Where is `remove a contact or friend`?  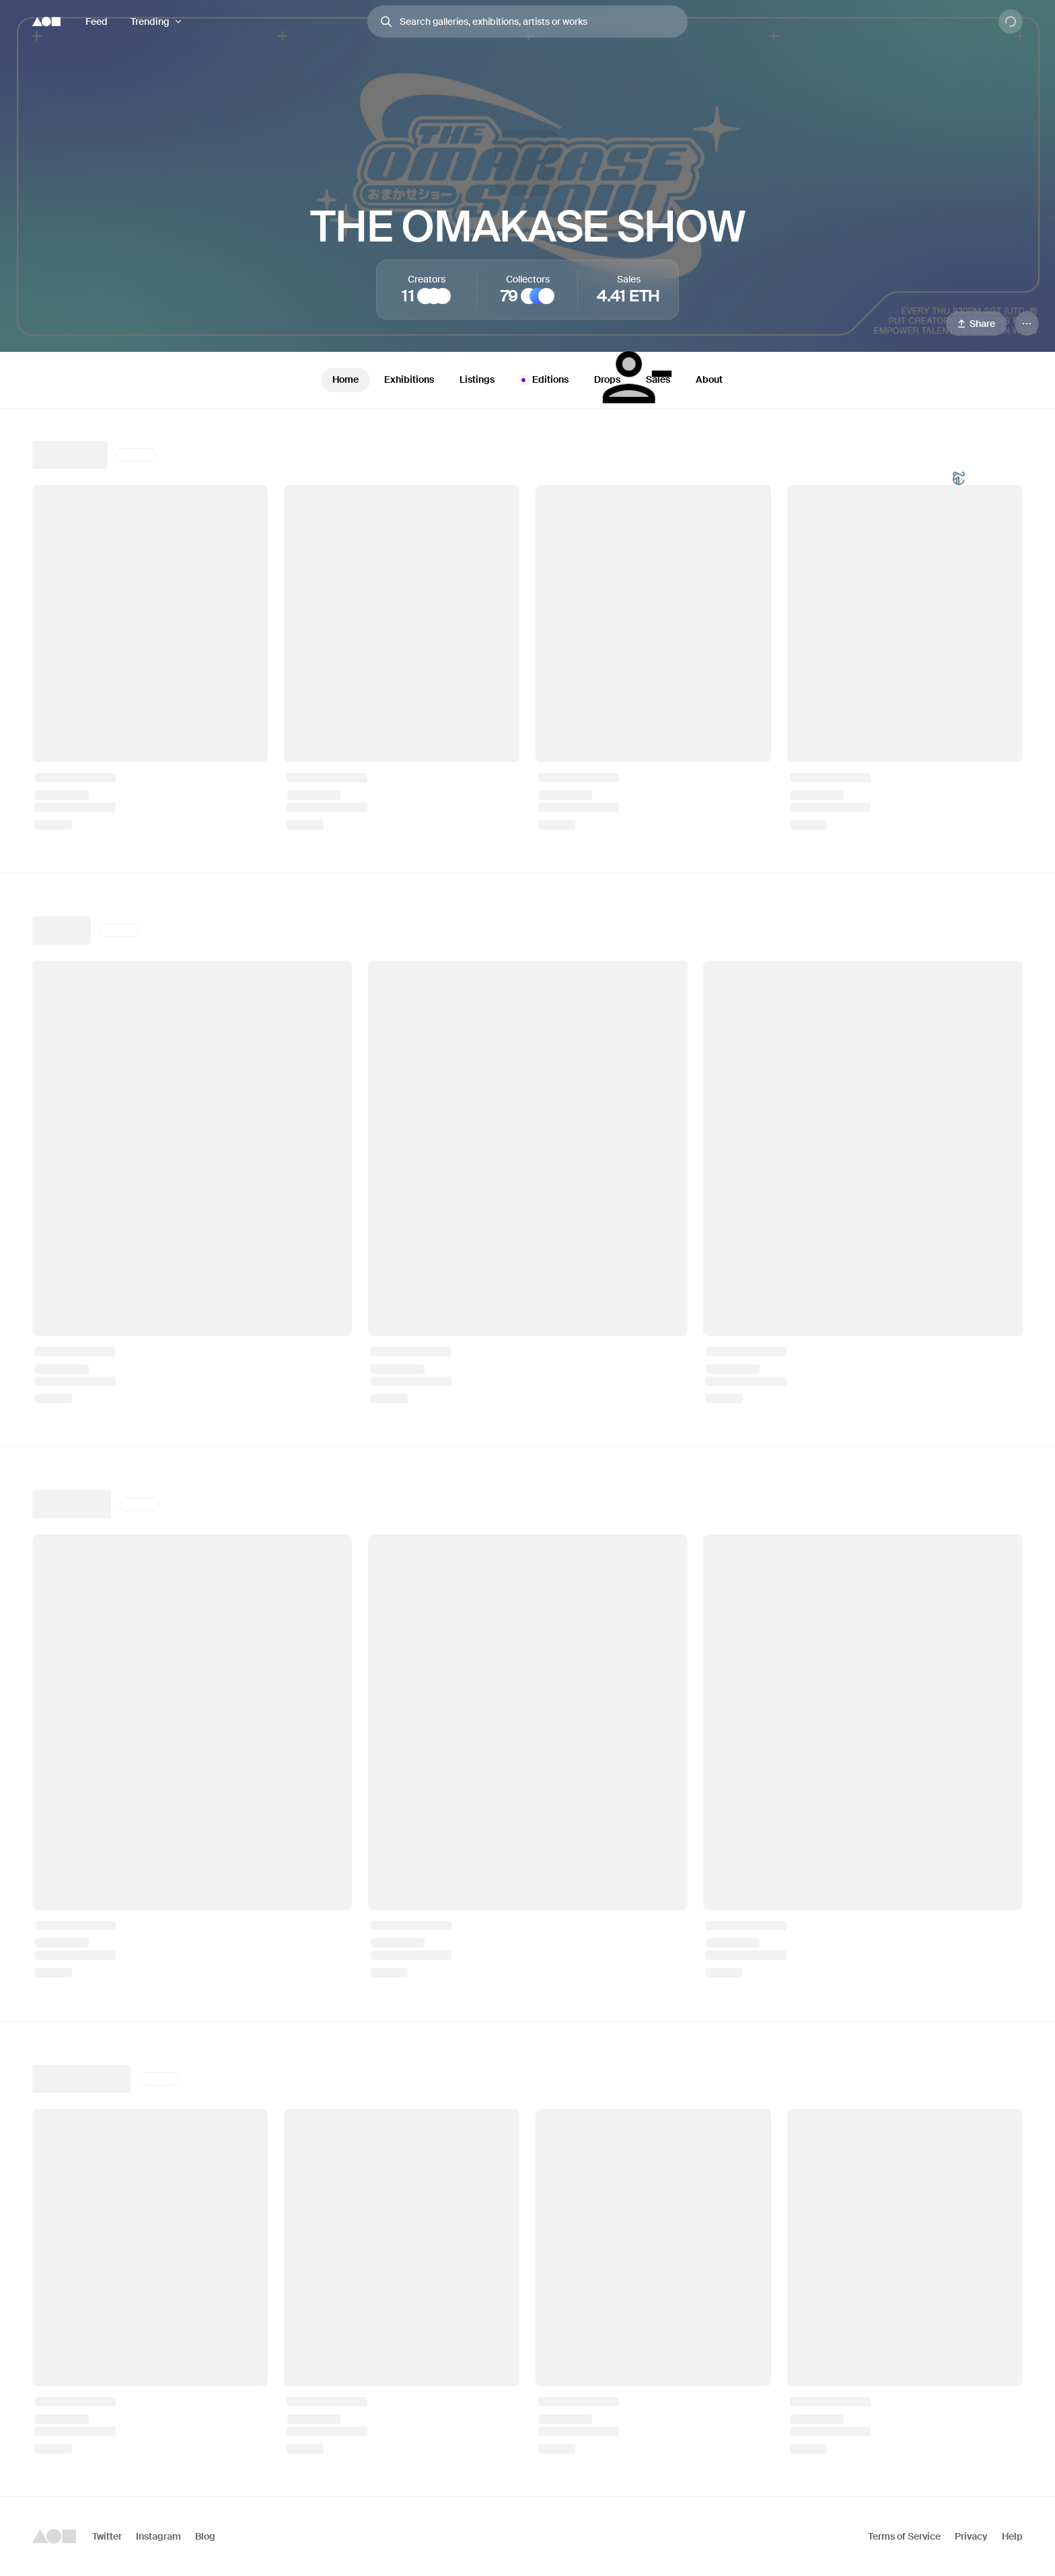 remove a contact or friend is located at coordinates (635, 377).